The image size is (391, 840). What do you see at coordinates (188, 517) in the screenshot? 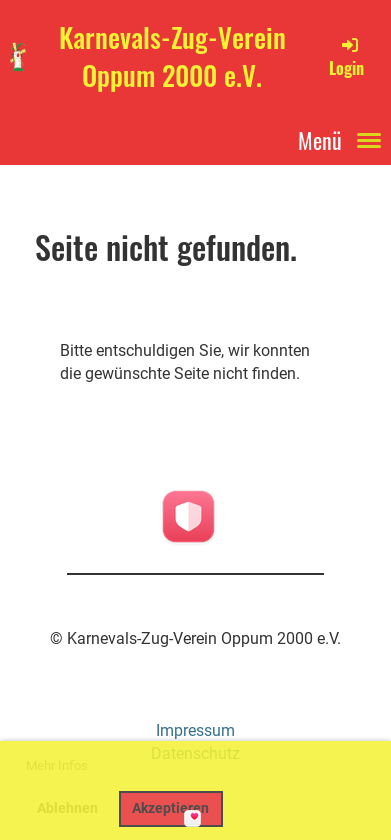
I see `open firewall and security preferences` at bounding box center [188, 517].